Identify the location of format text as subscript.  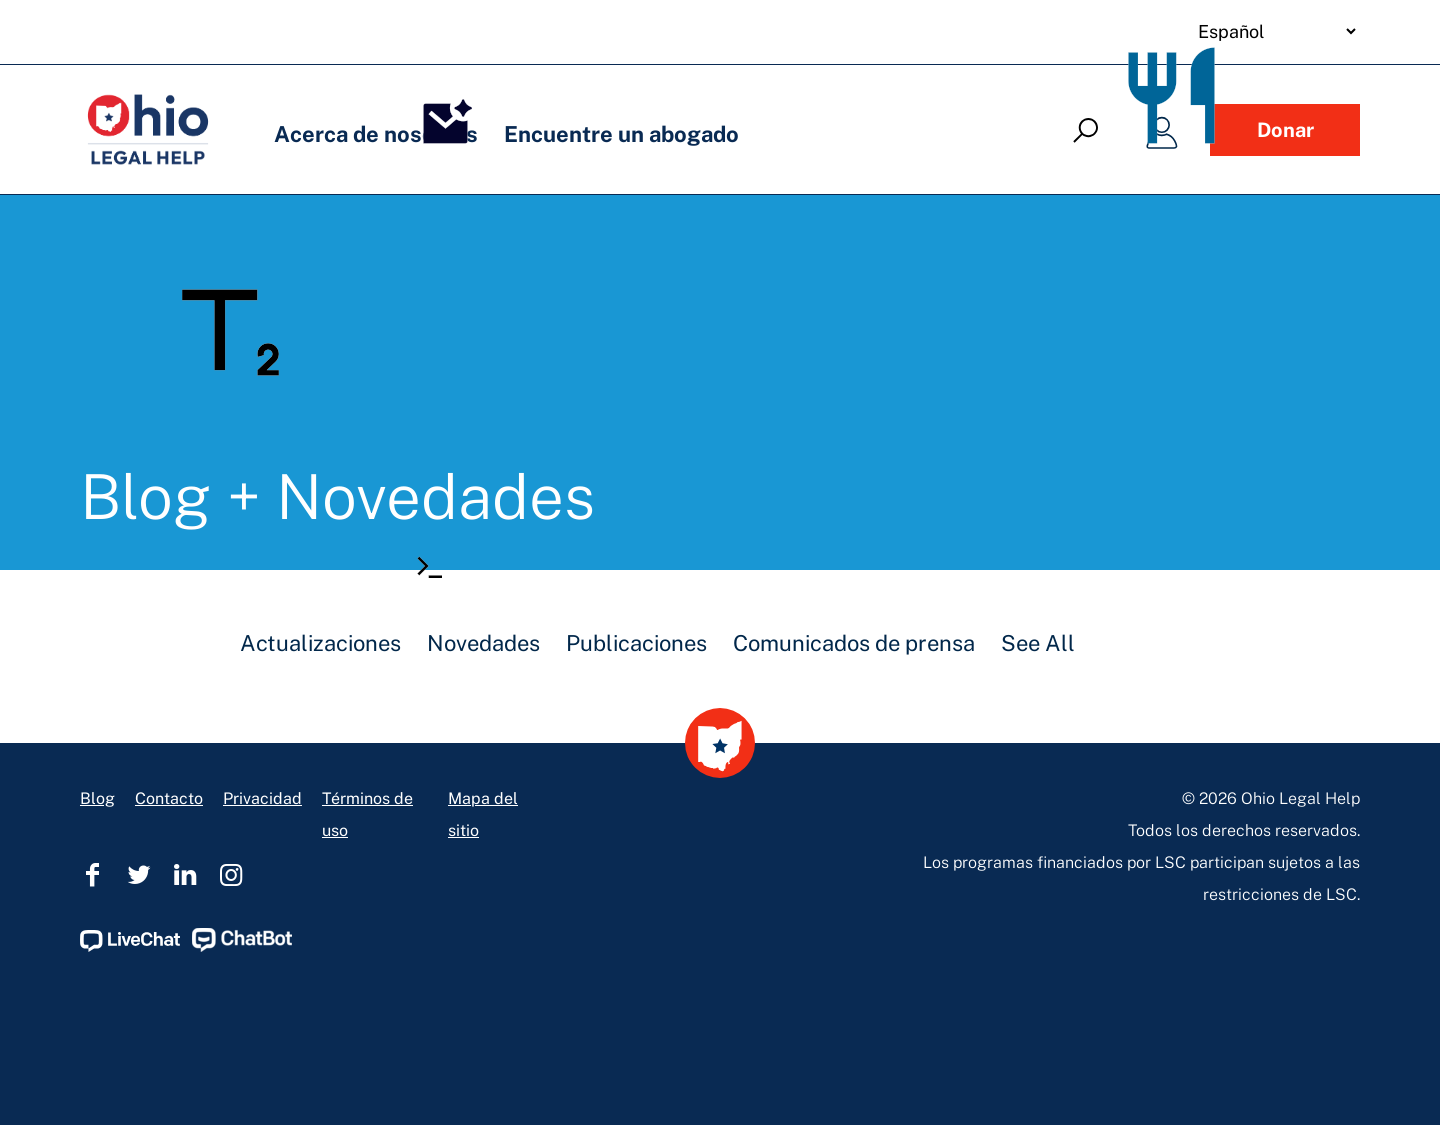
(230, 332).